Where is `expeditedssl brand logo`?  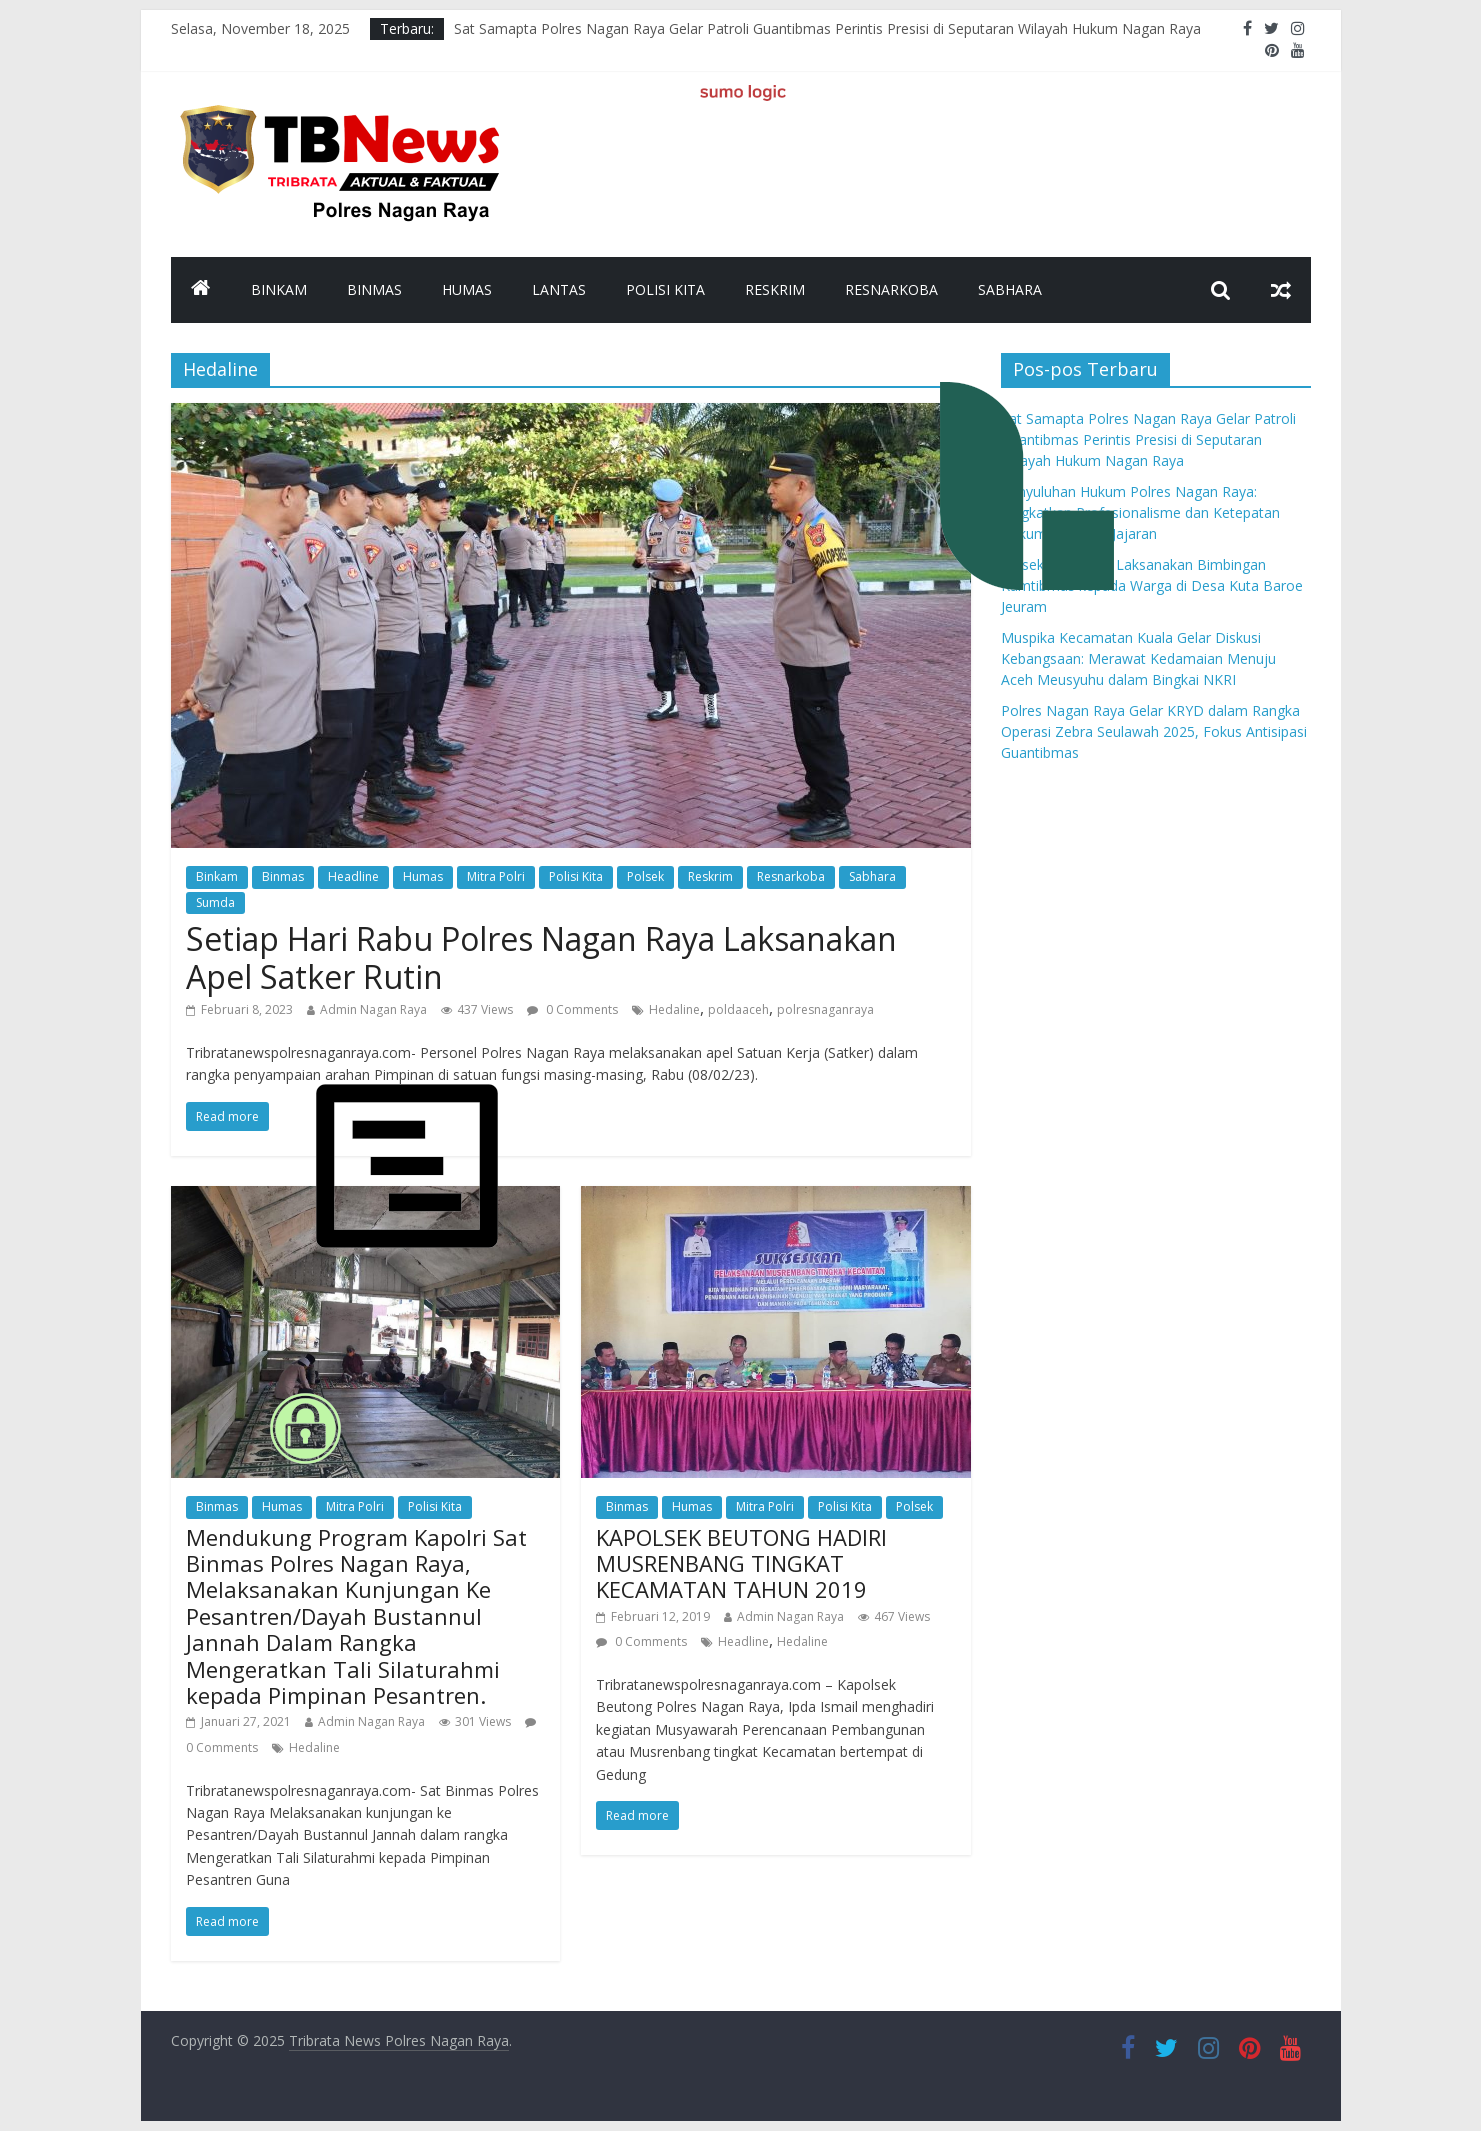
expeditedssl brand logo is located at coordinates (305, 1428).